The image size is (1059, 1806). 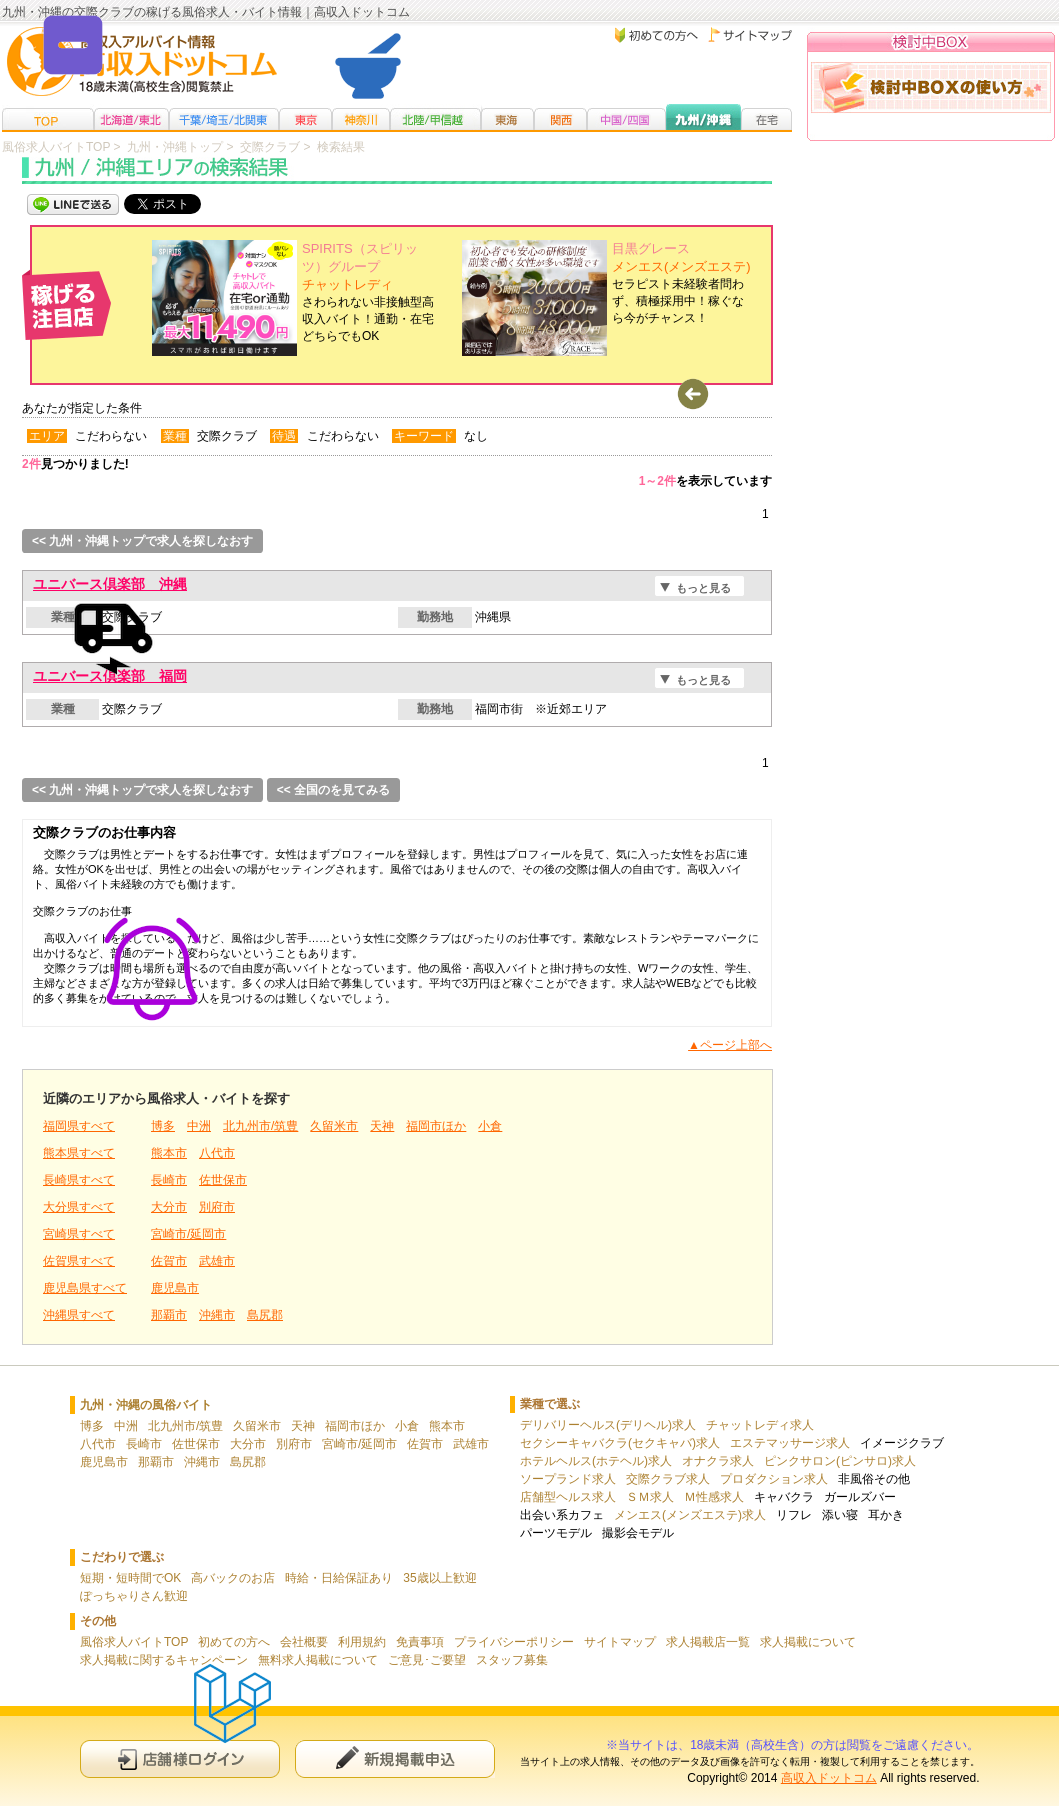 I want to click on indicates new notifications or alerts, so click(x=152, y=971).